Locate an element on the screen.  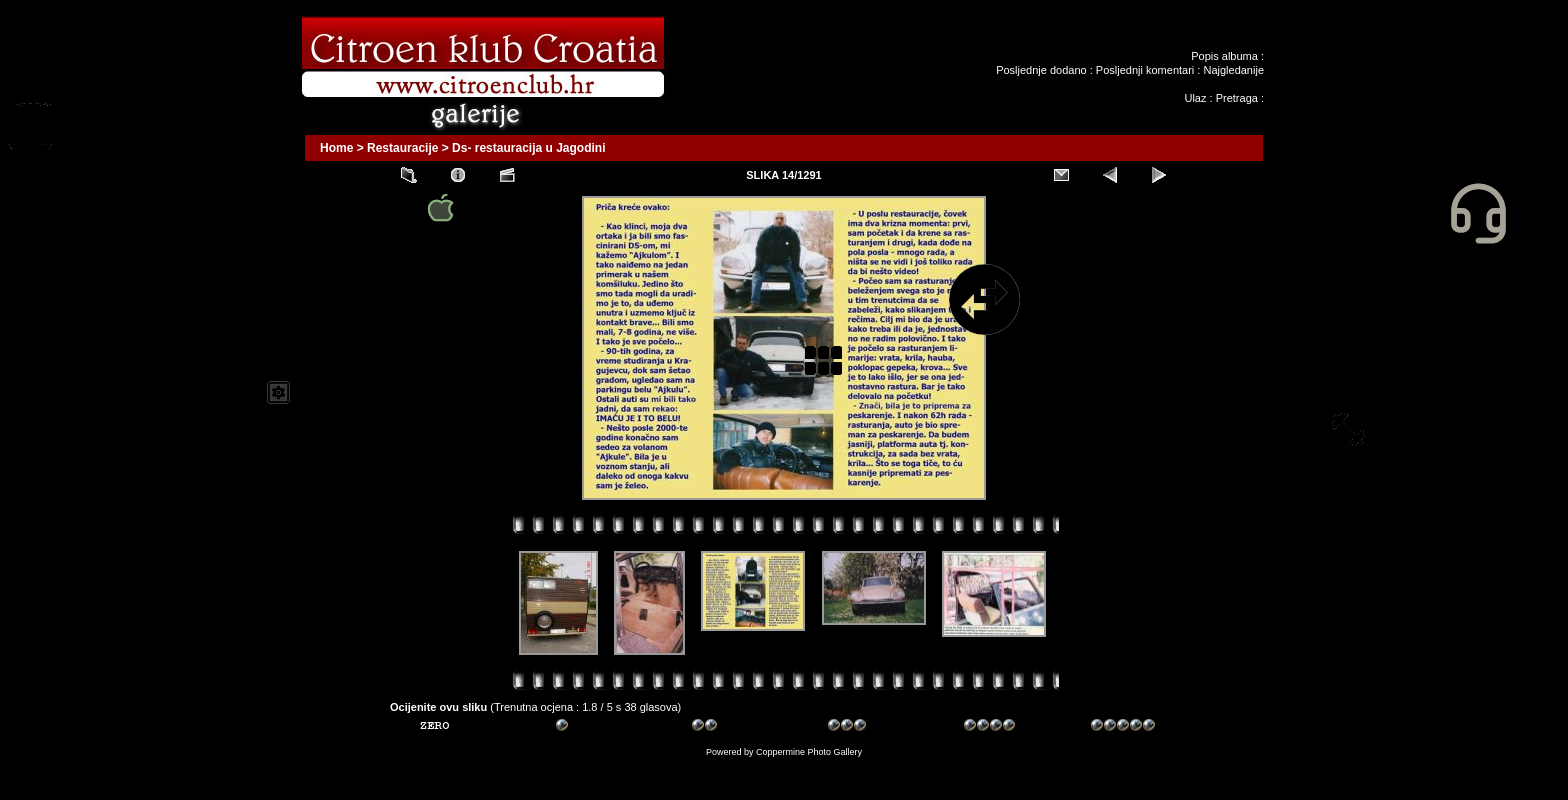
apple company logo or branding element is located at coordinates (441, 209).